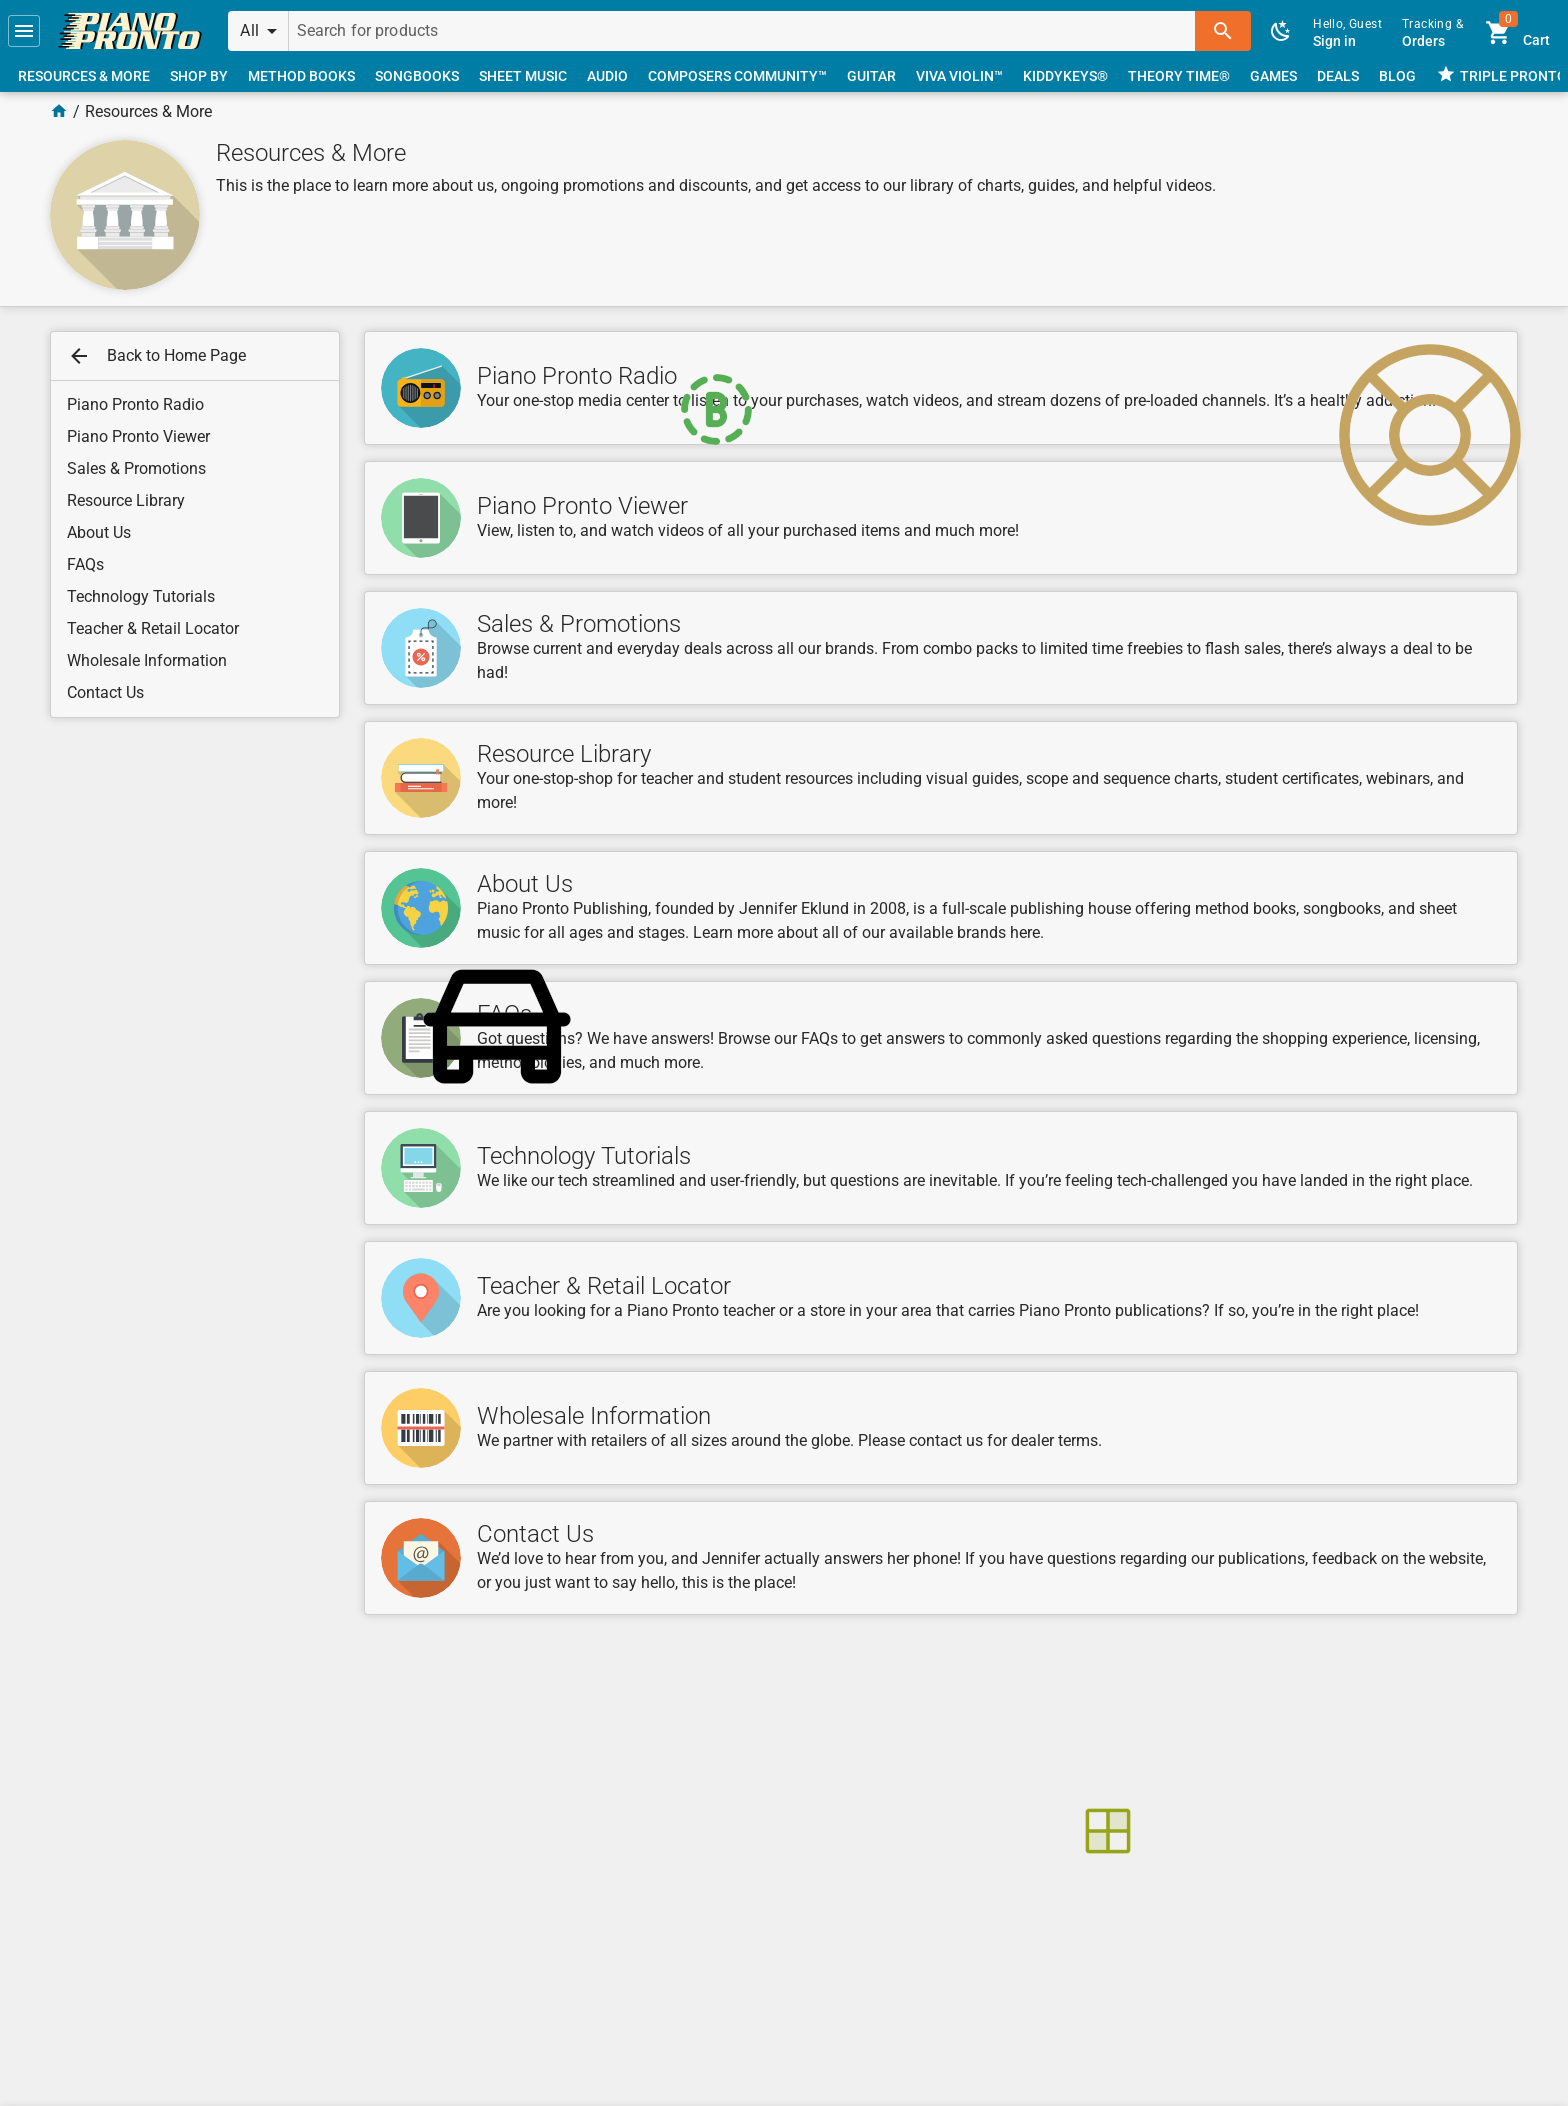 This screenshot has width=1568, height=2106. What do you see at coordinates (1108, 1831) in the screenshot?
I see `indicates transparency in image editing` at bounding box center [1108, 1831].